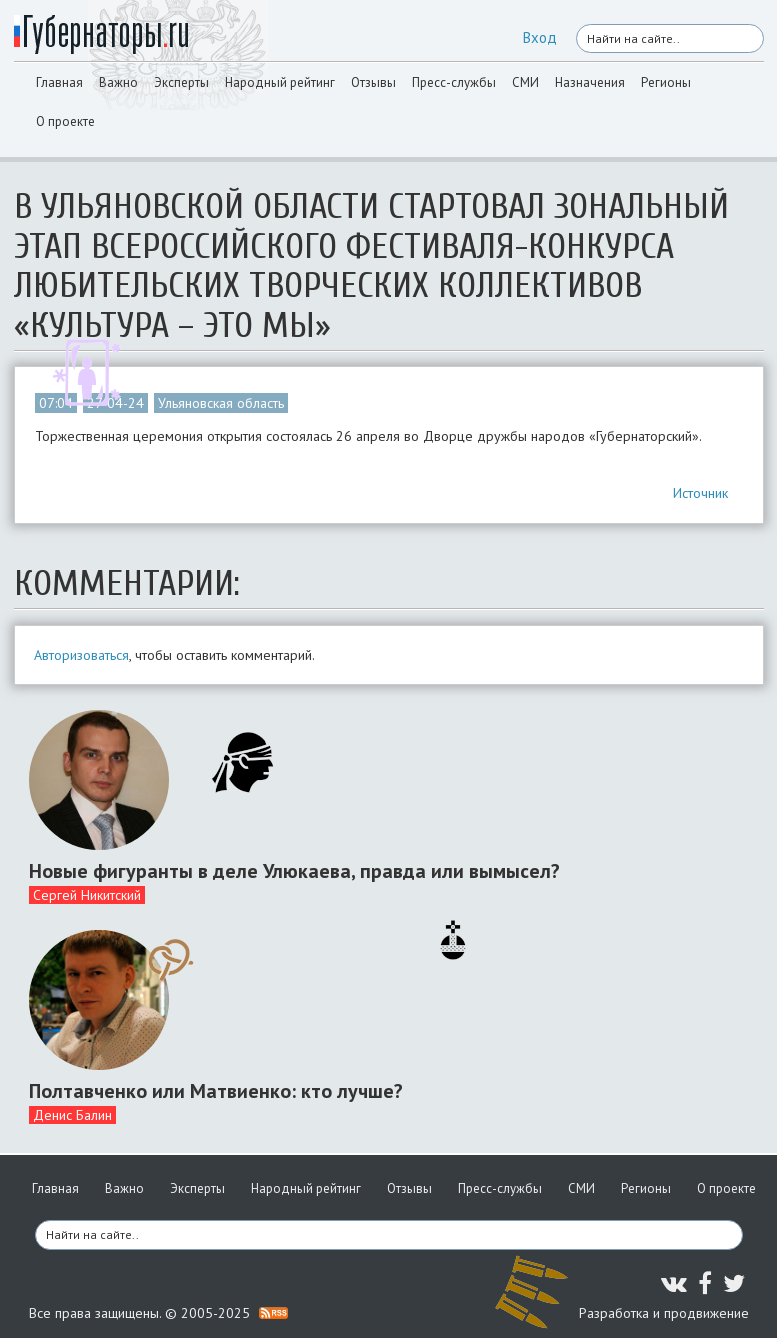 The width and height of the screenshot is (777, 1338). What do you see at coordinates (531, 1292) in the screenshot?
I see `ammunition or bullet inventory indicator` at bounding box center [531, 1292].